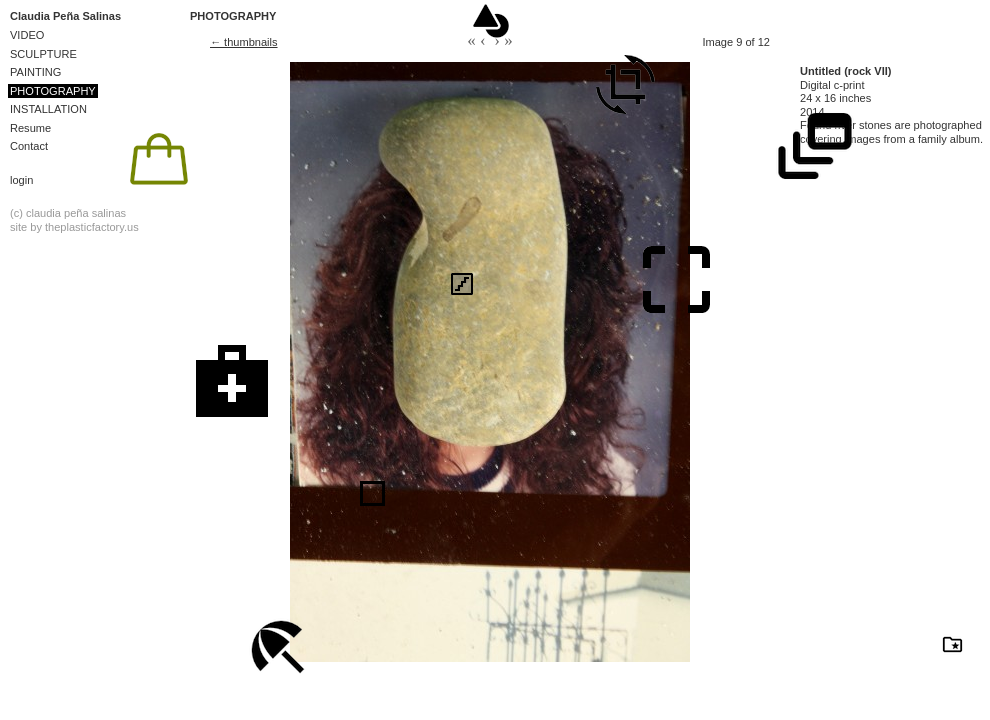 The height and width of the screenshot is (720, 990). What do you see at coordinates (676, 279) in the screenshot?
I see `scan a QR code or barcode` at bounding box center [676, 279].